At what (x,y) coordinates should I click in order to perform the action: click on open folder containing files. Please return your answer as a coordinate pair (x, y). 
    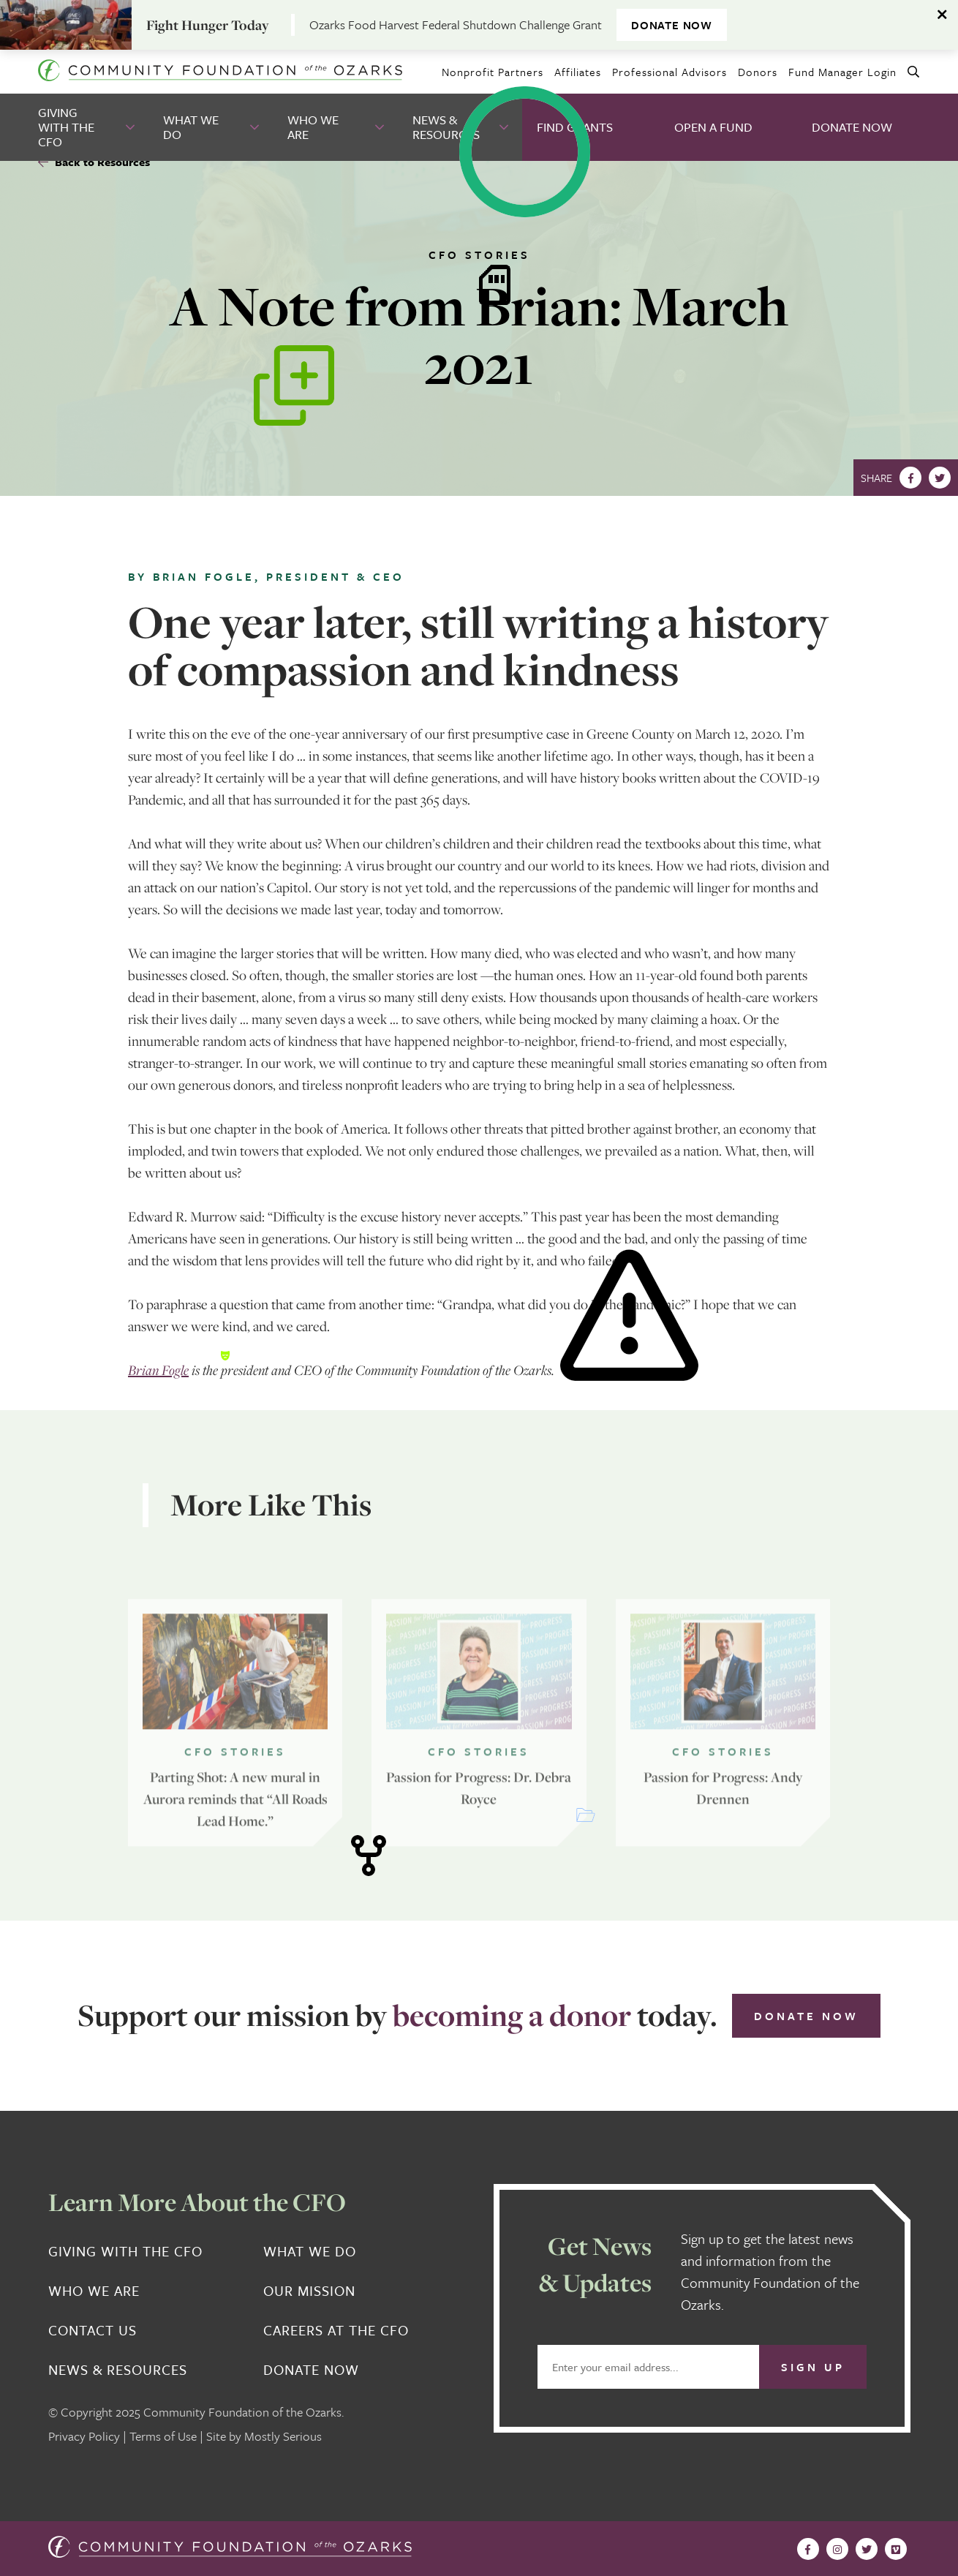
    Looking at the image, I should click on (585, 1815).